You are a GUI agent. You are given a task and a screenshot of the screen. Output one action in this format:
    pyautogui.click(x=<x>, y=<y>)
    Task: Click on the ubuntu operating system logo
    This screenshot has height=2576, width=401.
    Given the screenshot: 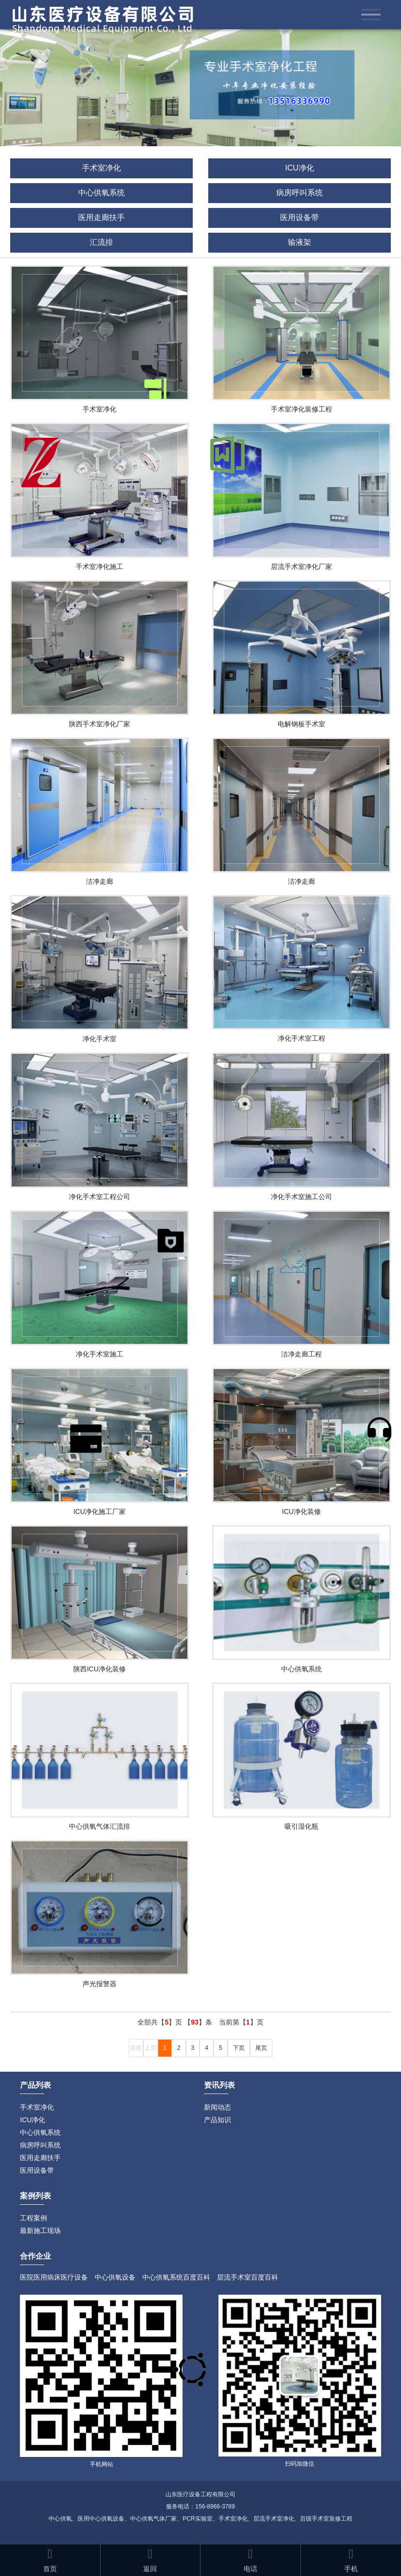 What is the action you would take?
    pyautogui.click(x=192, y=2370)
    